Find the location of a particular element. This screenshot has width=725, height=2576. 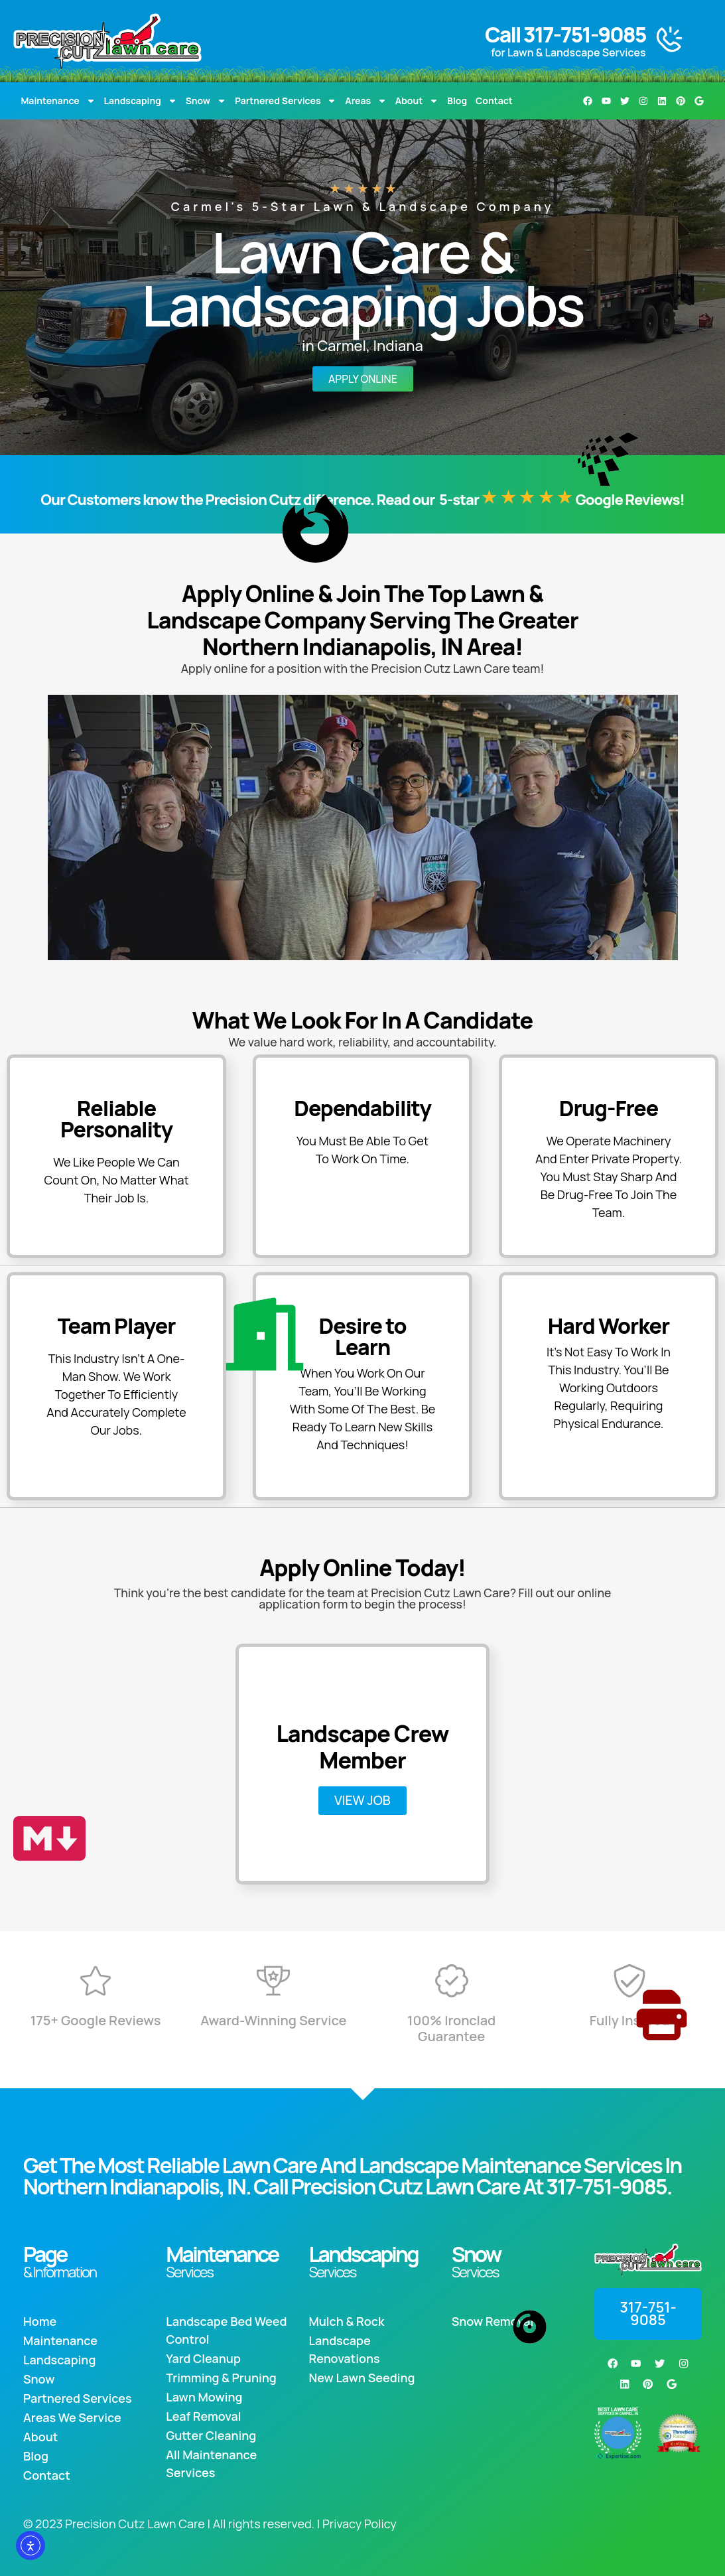

print this document is located at coordinates (661, 2015).